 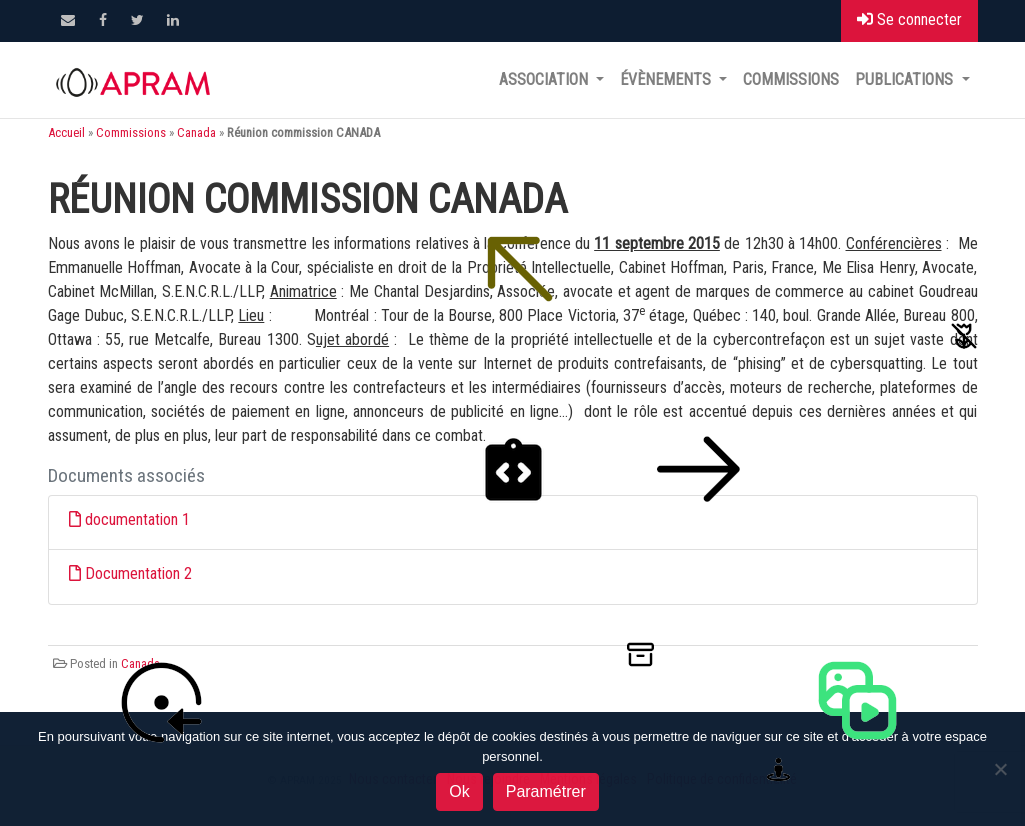 What do you see at coordinates (640, 654) in the screenshot?
I see `archive selected items` at bounding box center [640, 654].